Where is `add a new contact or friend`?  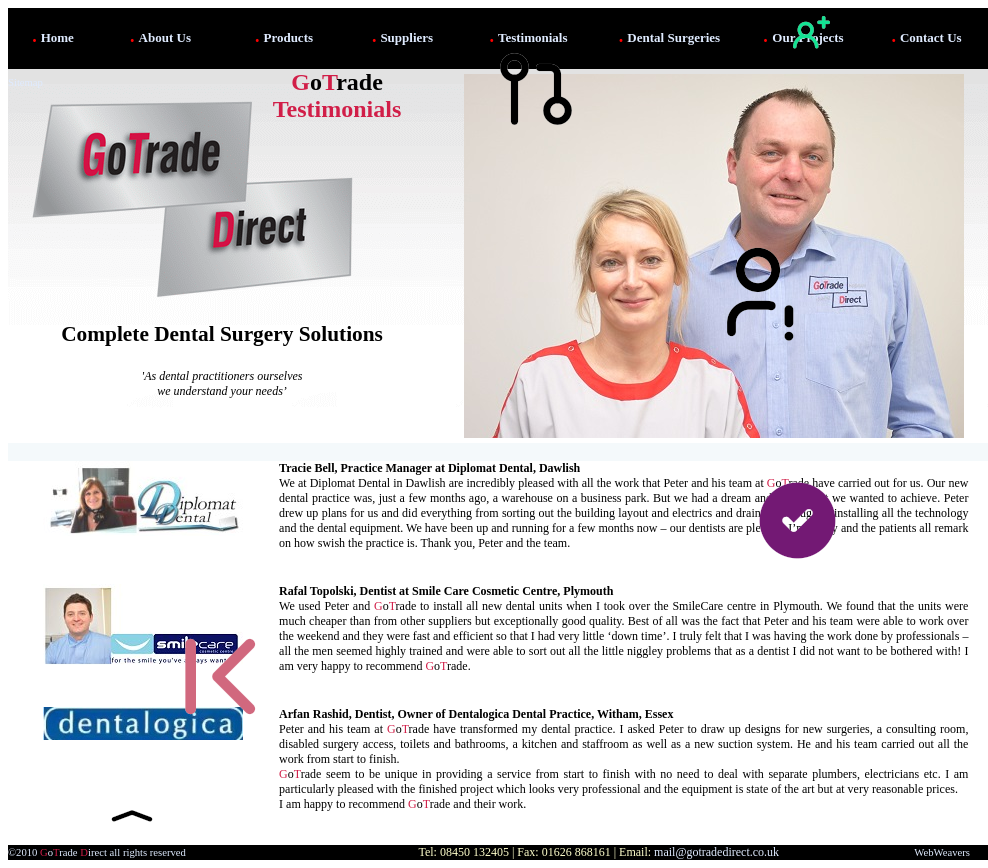
add a new contact or friend is located at coordinates (811, 34).